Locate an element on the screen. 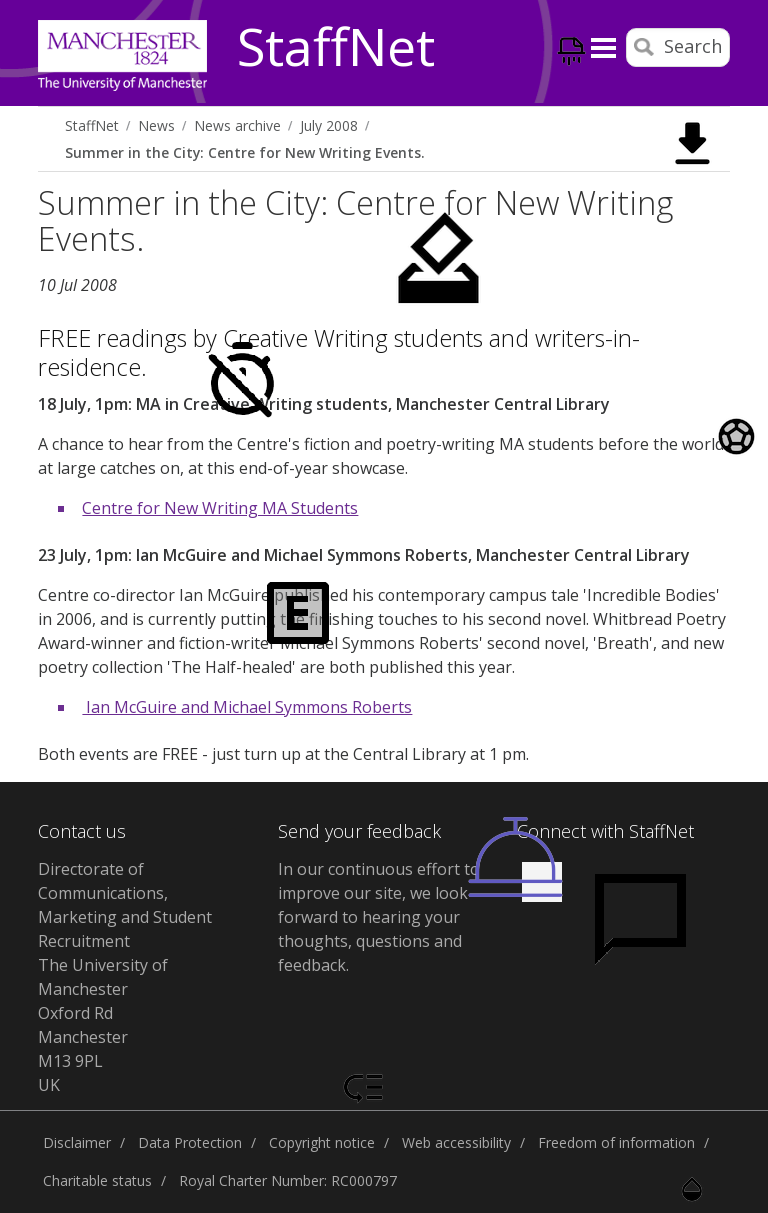  timer is disabled or off is located at coordinates (242, 380).